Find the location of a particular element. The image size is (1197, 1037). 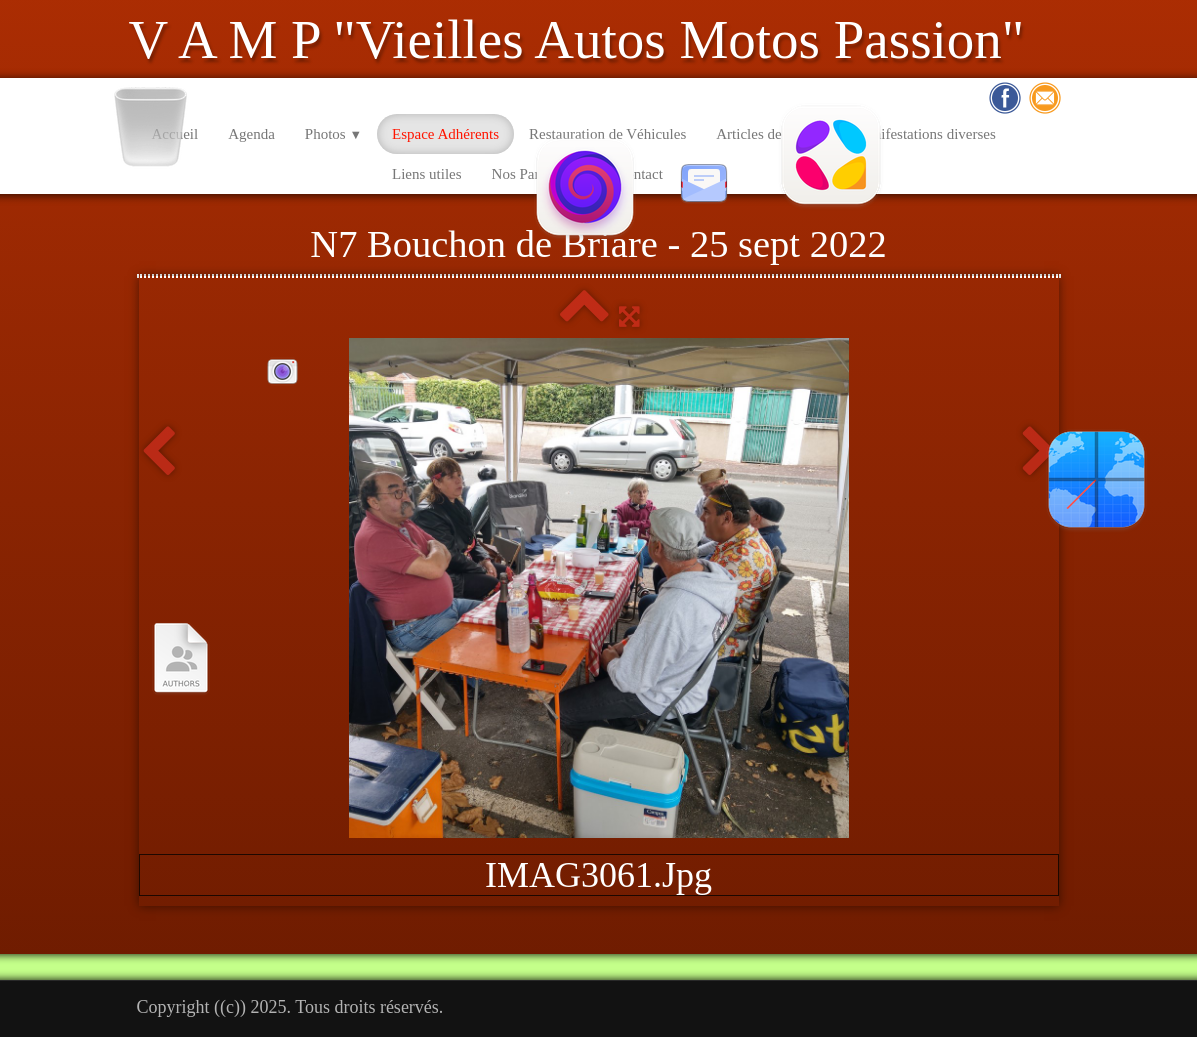

open the camera app is located at coordinates (282, 371).